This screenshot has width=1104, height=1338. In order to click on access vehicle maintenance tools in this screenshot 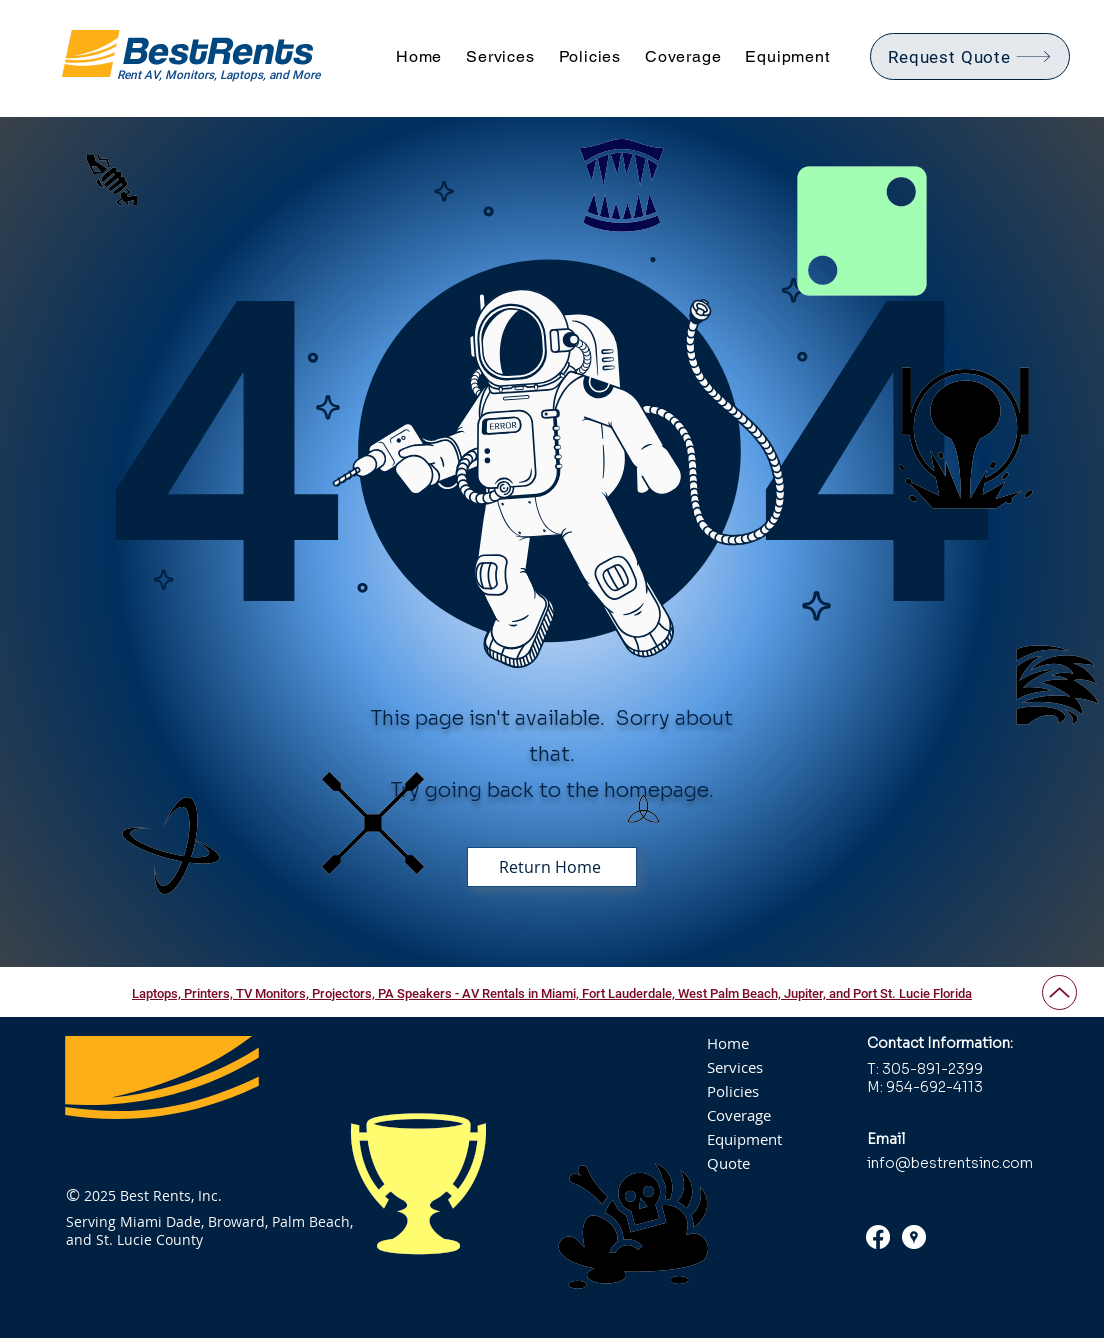, I will do `click(373, 823)`.